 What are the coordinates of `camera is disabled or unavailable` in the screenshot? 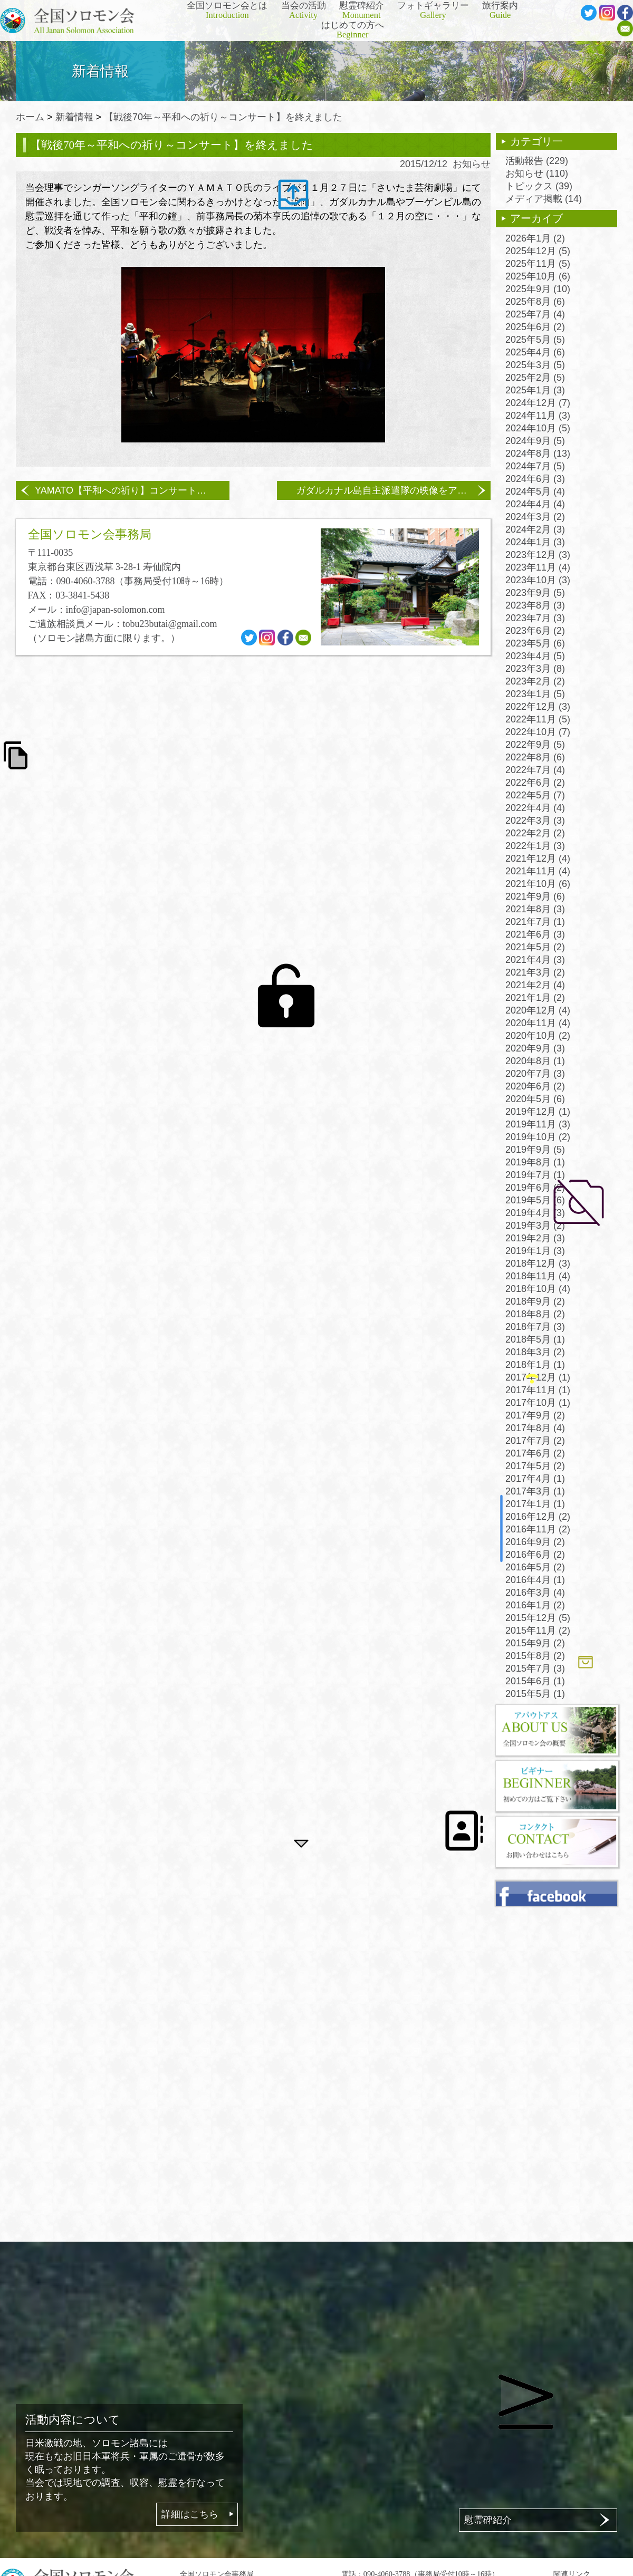 It's located at (579, 1203).